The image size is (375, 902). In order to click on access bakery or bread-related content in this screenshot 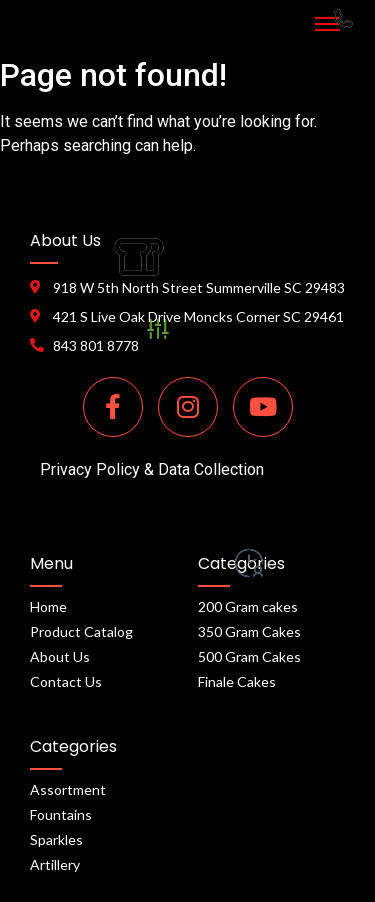, I will do `click(140, 257)`.